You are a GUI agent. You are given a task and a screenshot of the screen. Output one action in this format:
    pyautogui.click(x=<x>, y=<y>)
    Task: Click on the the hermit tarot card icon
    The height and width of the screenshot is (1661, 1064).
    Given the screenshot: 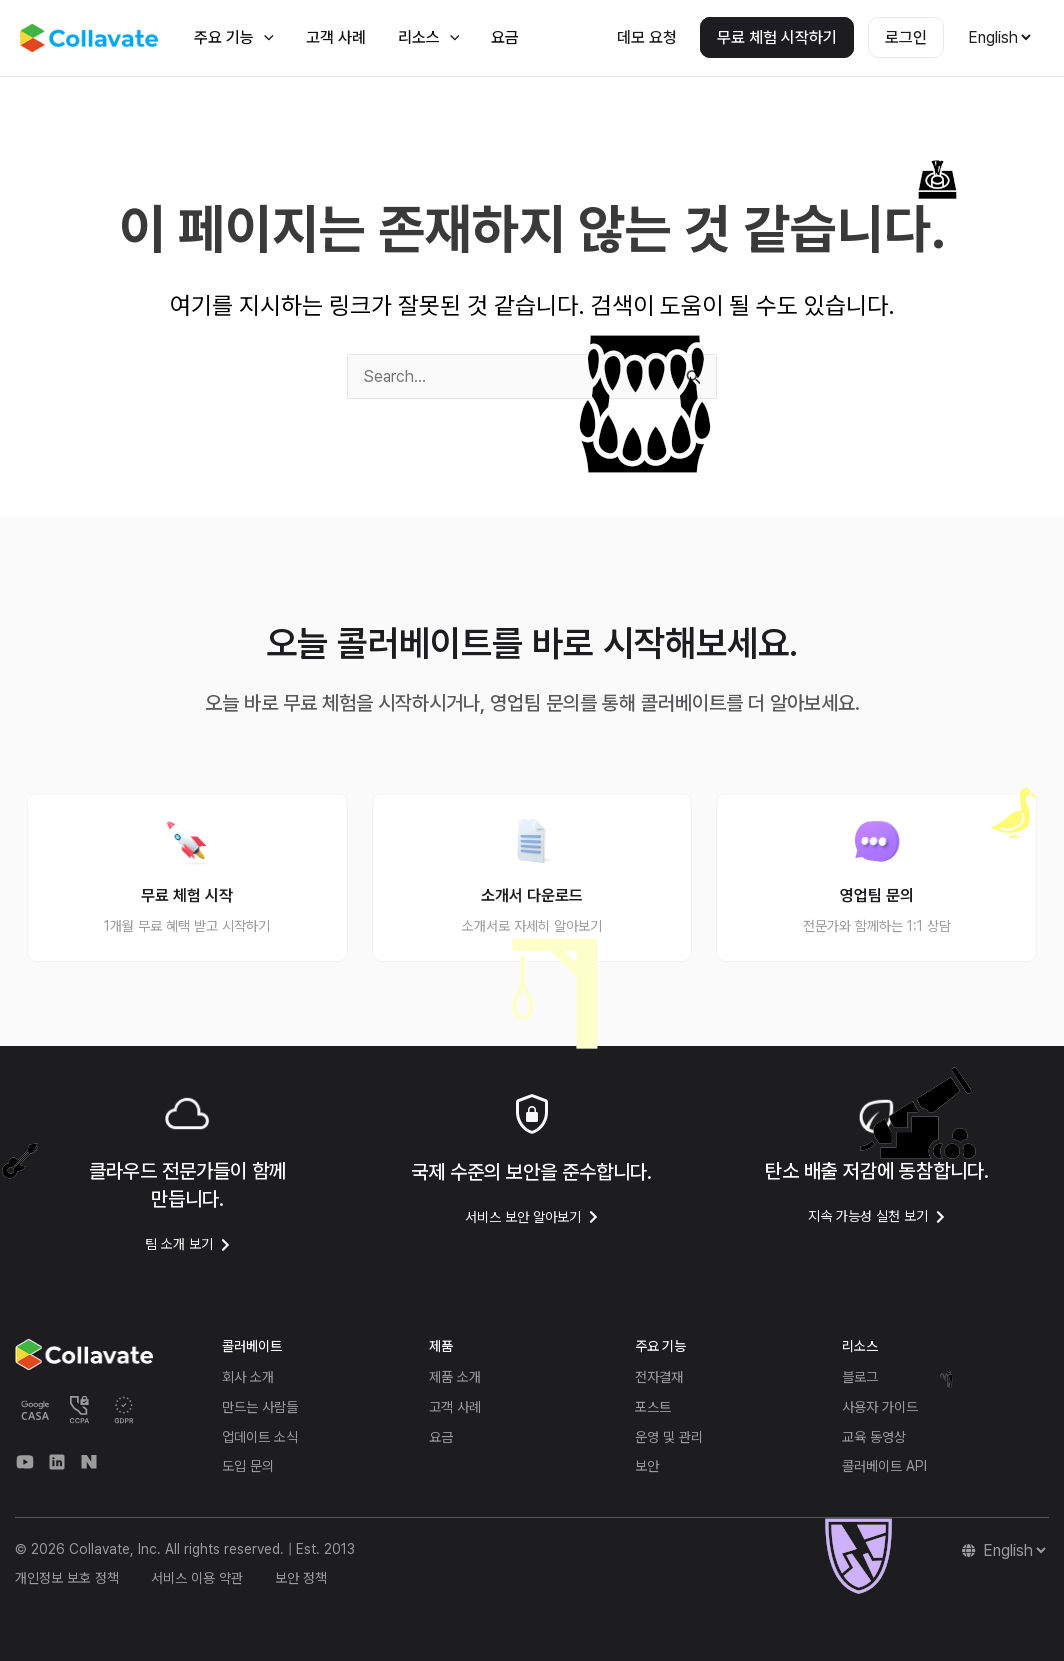 What is the action you would take?
    pyautogui.click(x=947, y=1379)
    